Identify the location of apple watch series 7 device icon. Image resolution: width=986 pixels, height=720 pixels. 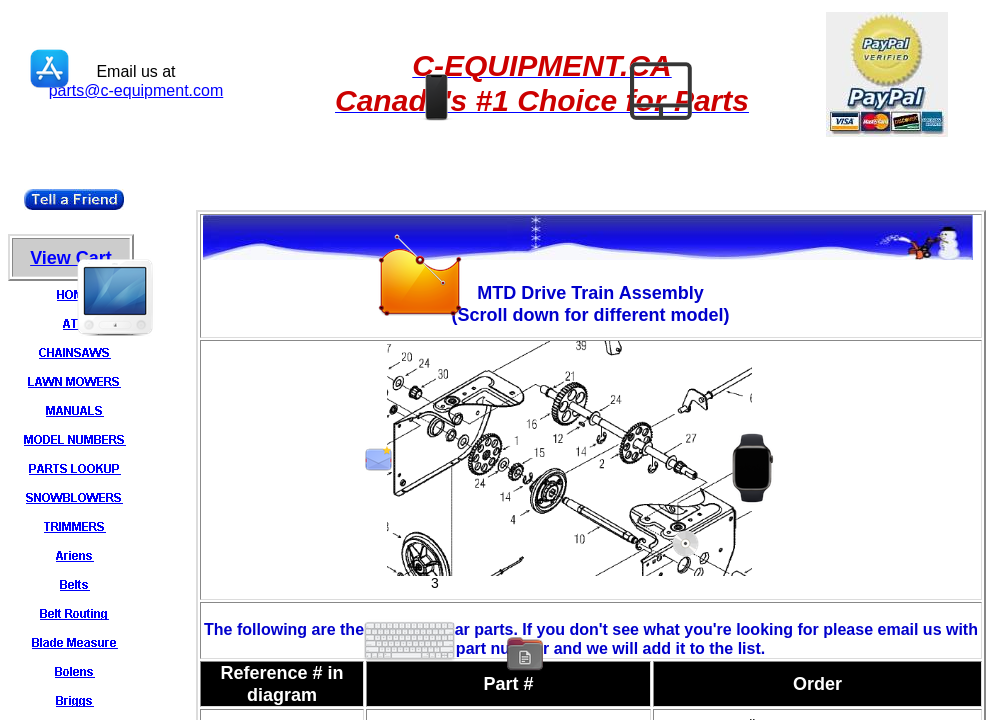
(752, 468).